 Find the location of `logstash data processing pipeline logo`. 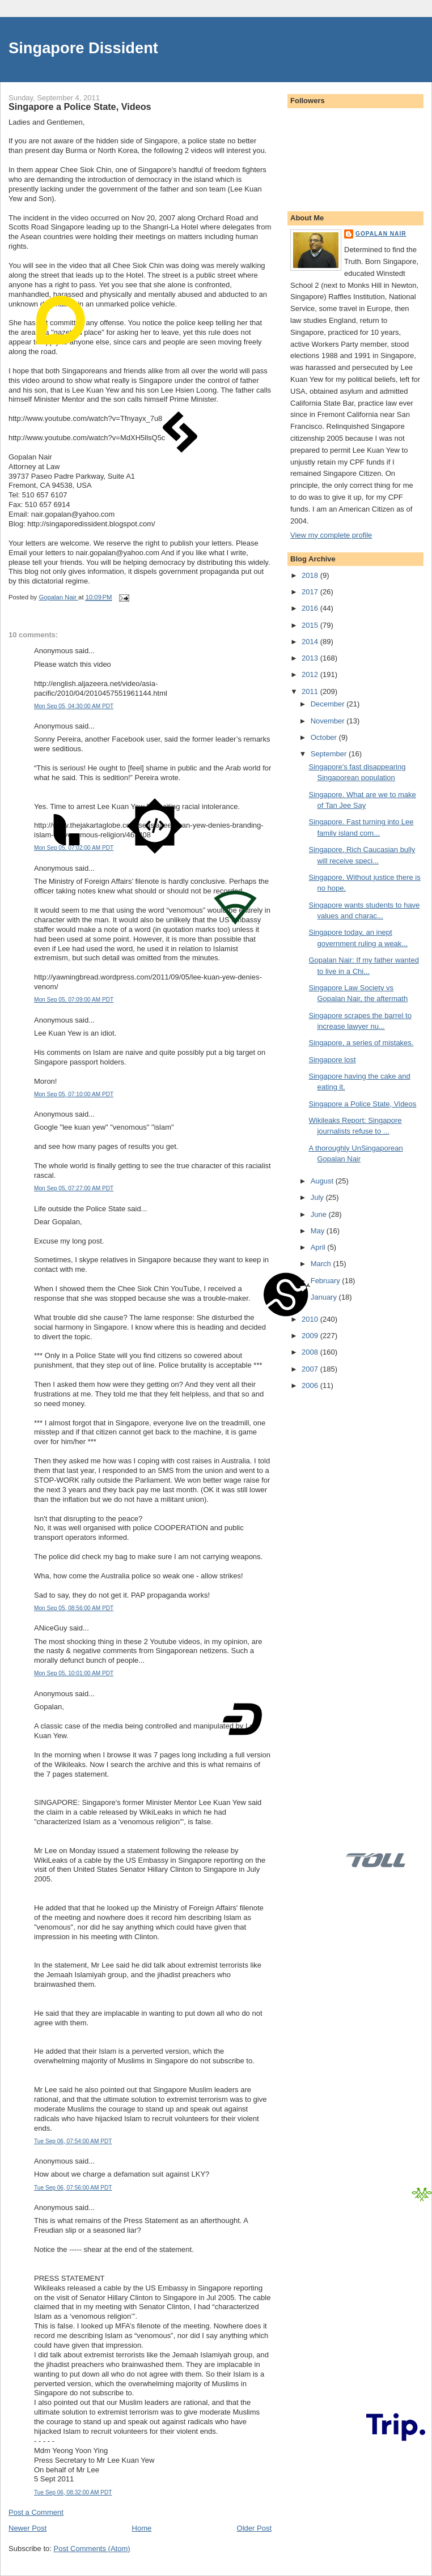

logstash data processing pipeline logo is located at coordinates (66, 829).